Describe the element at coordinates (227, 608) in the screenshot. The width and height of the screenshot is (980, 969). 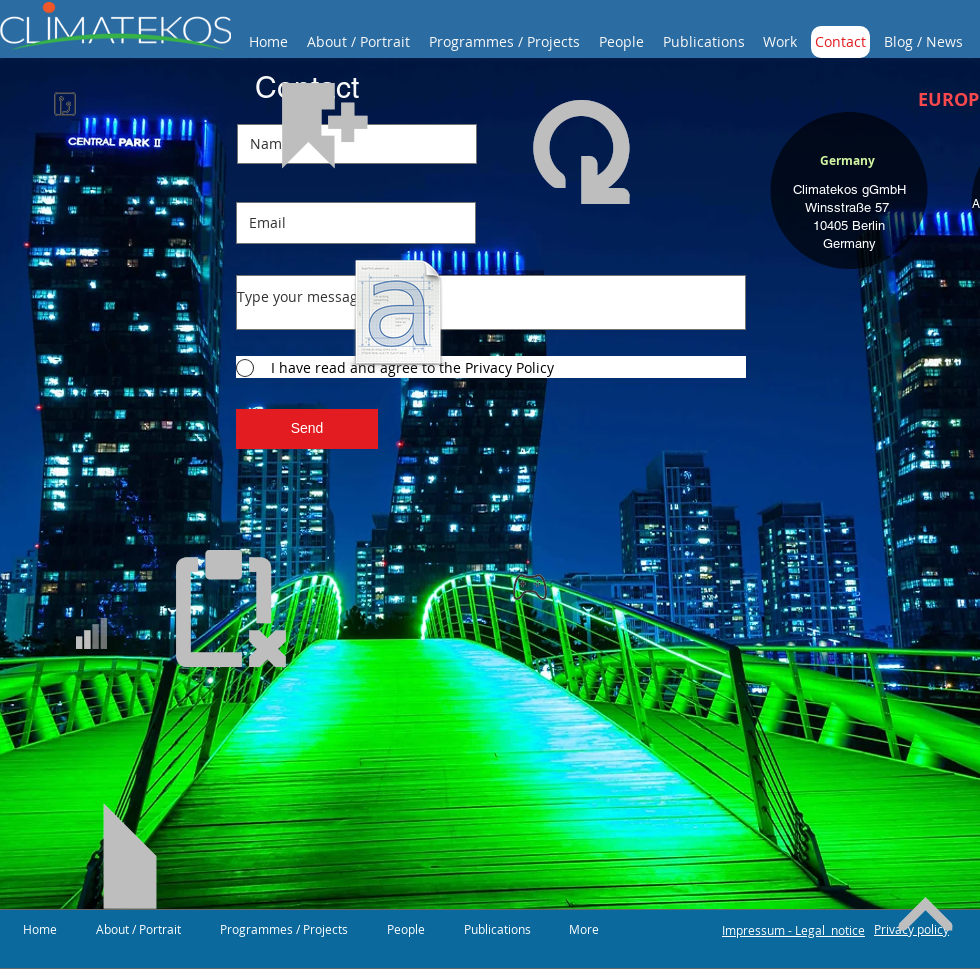
I see `indicates an overdue or expired task` at that location.